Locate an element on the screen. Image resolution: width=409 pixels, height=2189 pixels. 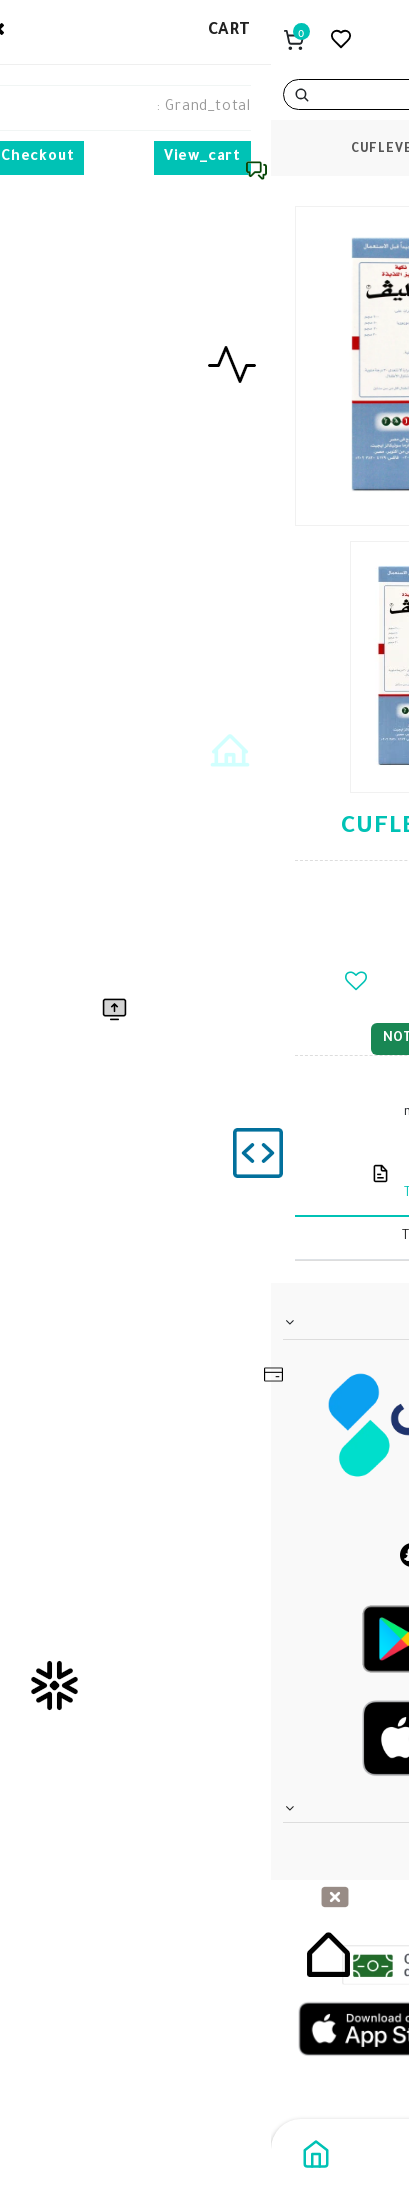
view discussion thread is located at coordinates (256, 170).